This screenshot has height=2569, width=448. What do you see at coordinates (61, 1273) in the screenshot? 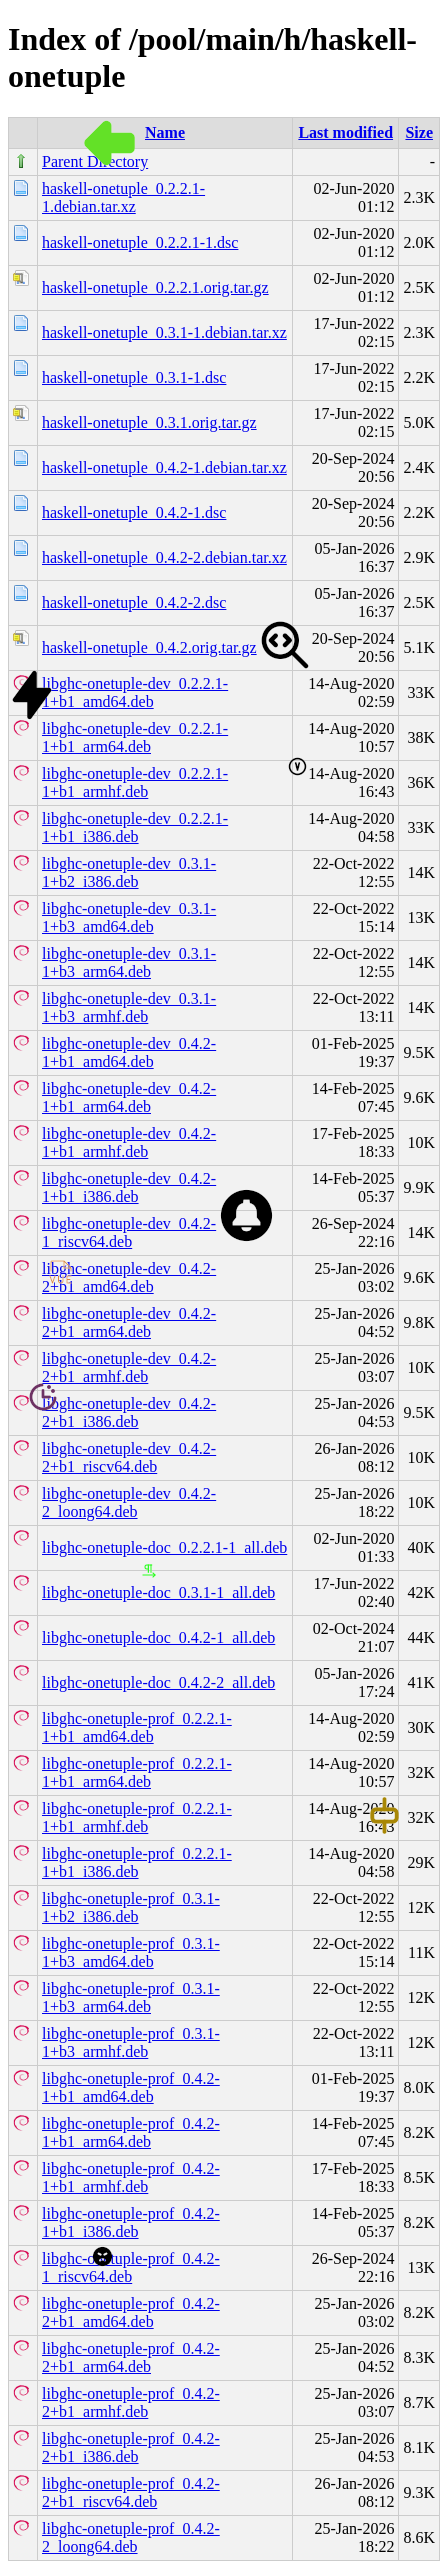
I see `vue.js file type indicator` at bounding box center [61, 1273].